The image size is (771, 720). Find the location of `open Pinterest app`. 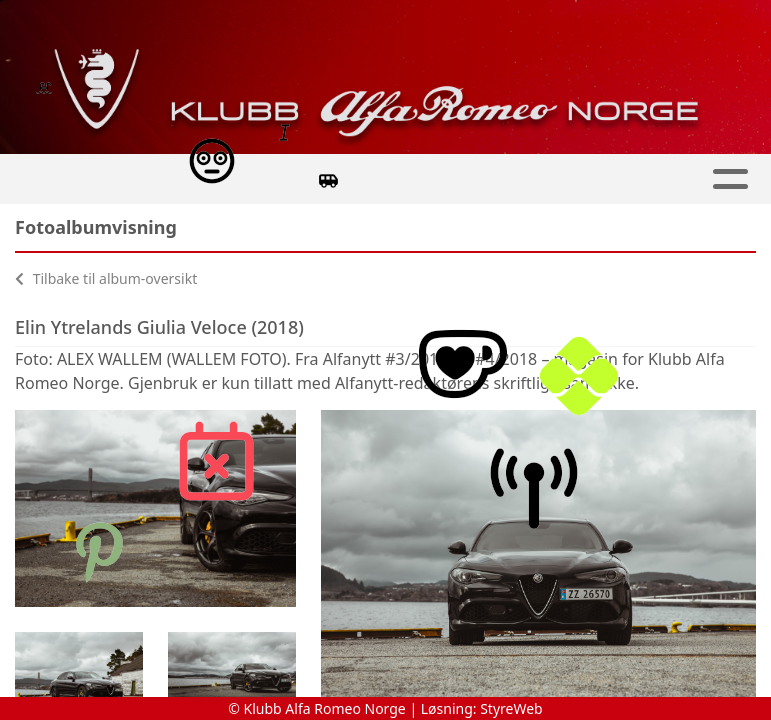

open Pinterest app is located at coordinates (99, 552).